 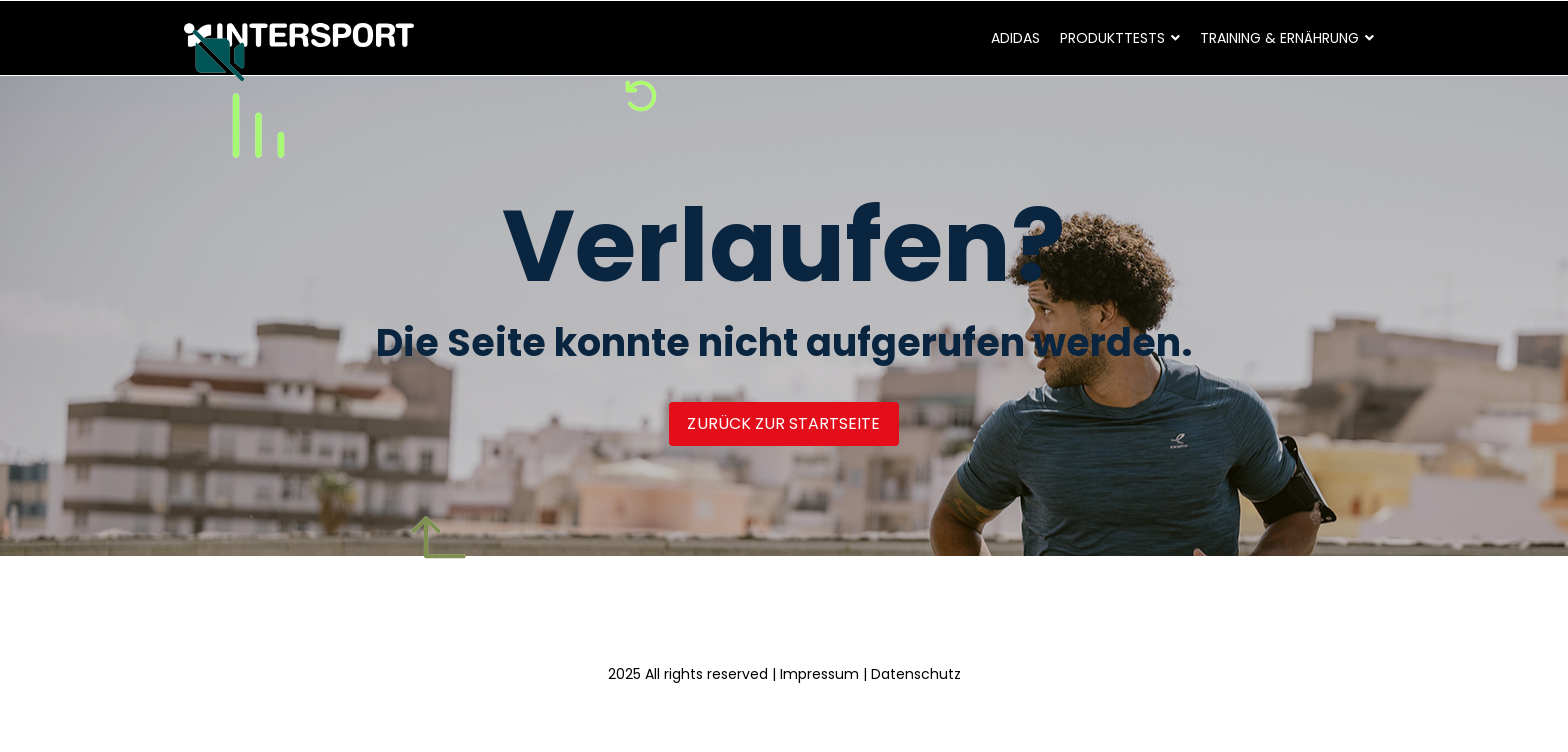 I want to click on undo the last action, so click(x=641, y=96).